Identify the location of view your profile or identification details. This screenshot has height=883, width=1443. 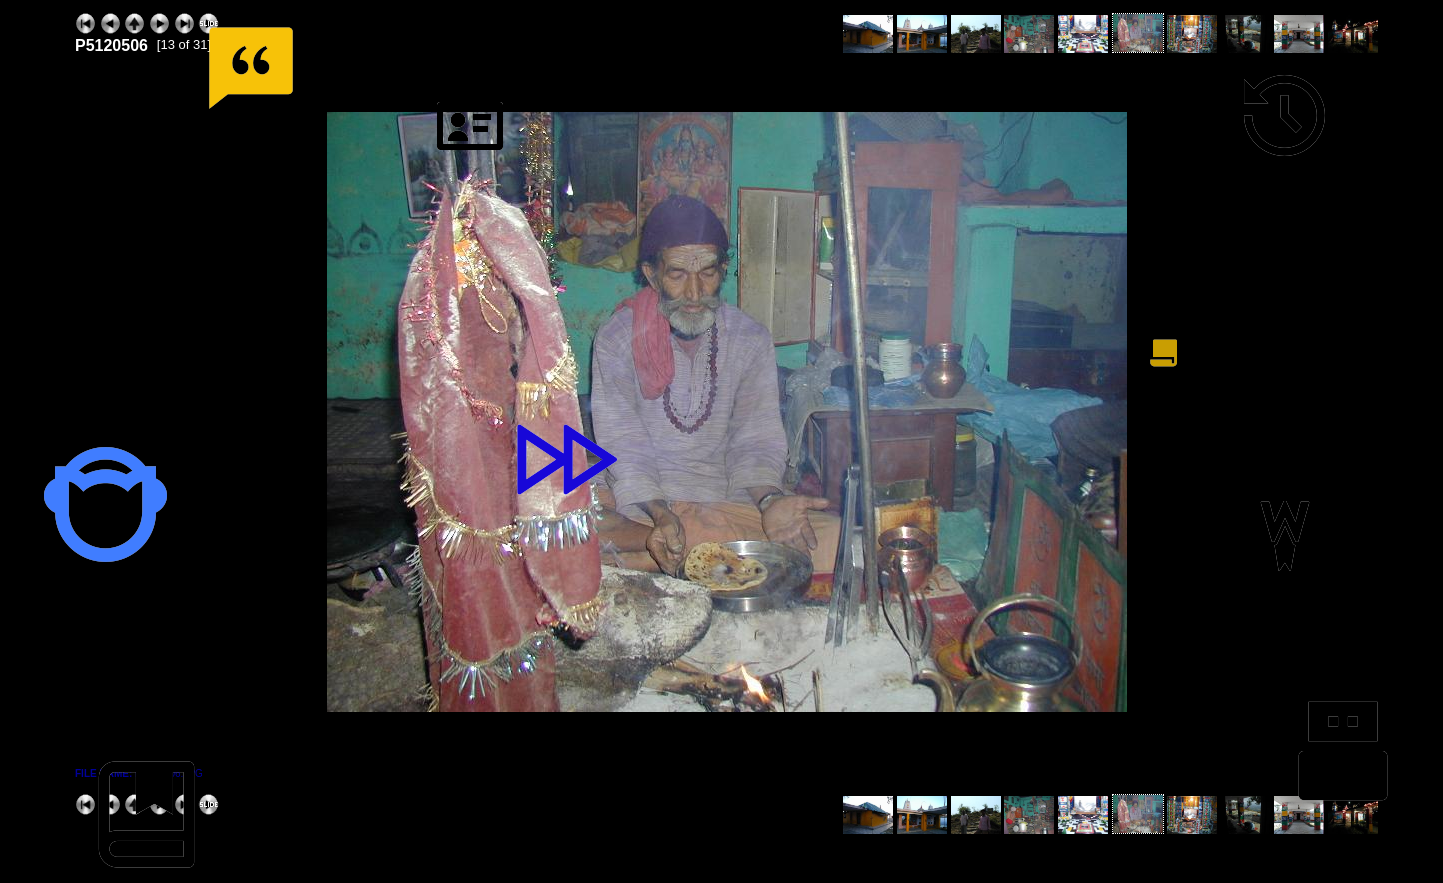
(470, 126).